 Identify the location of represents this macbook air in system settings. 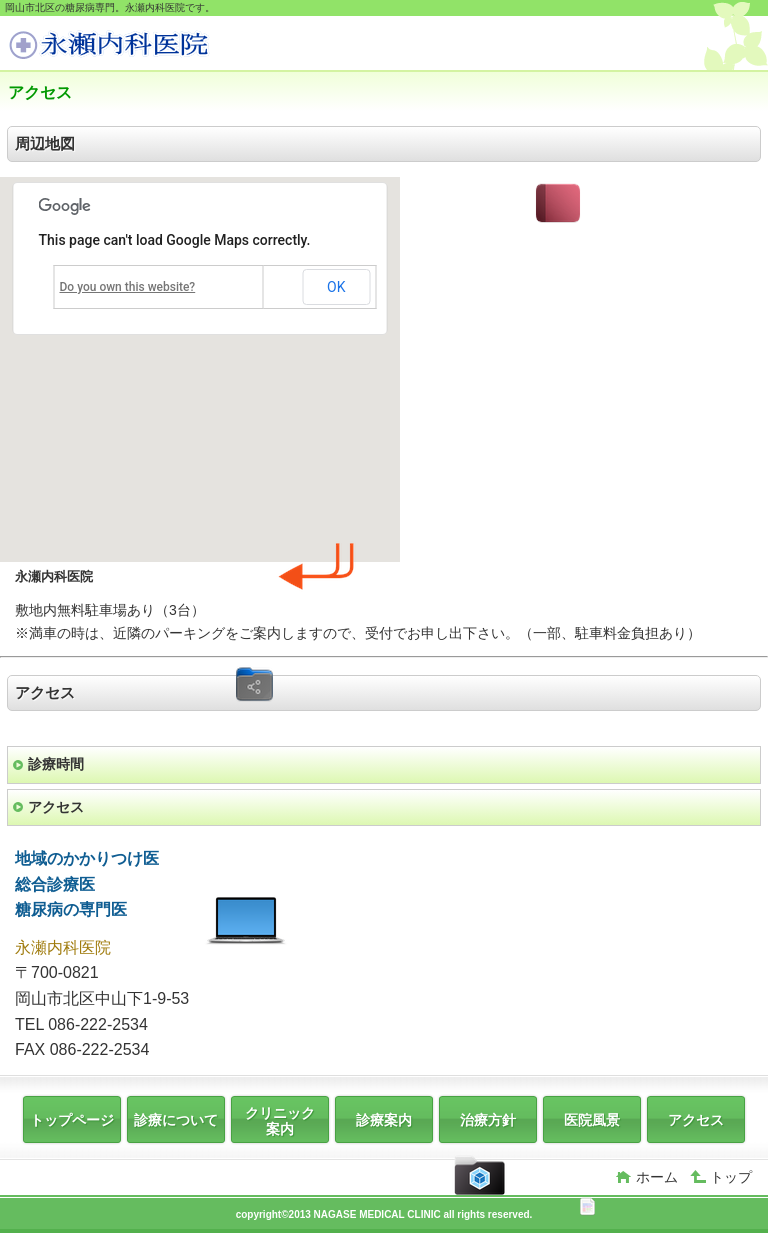
(246, 914).